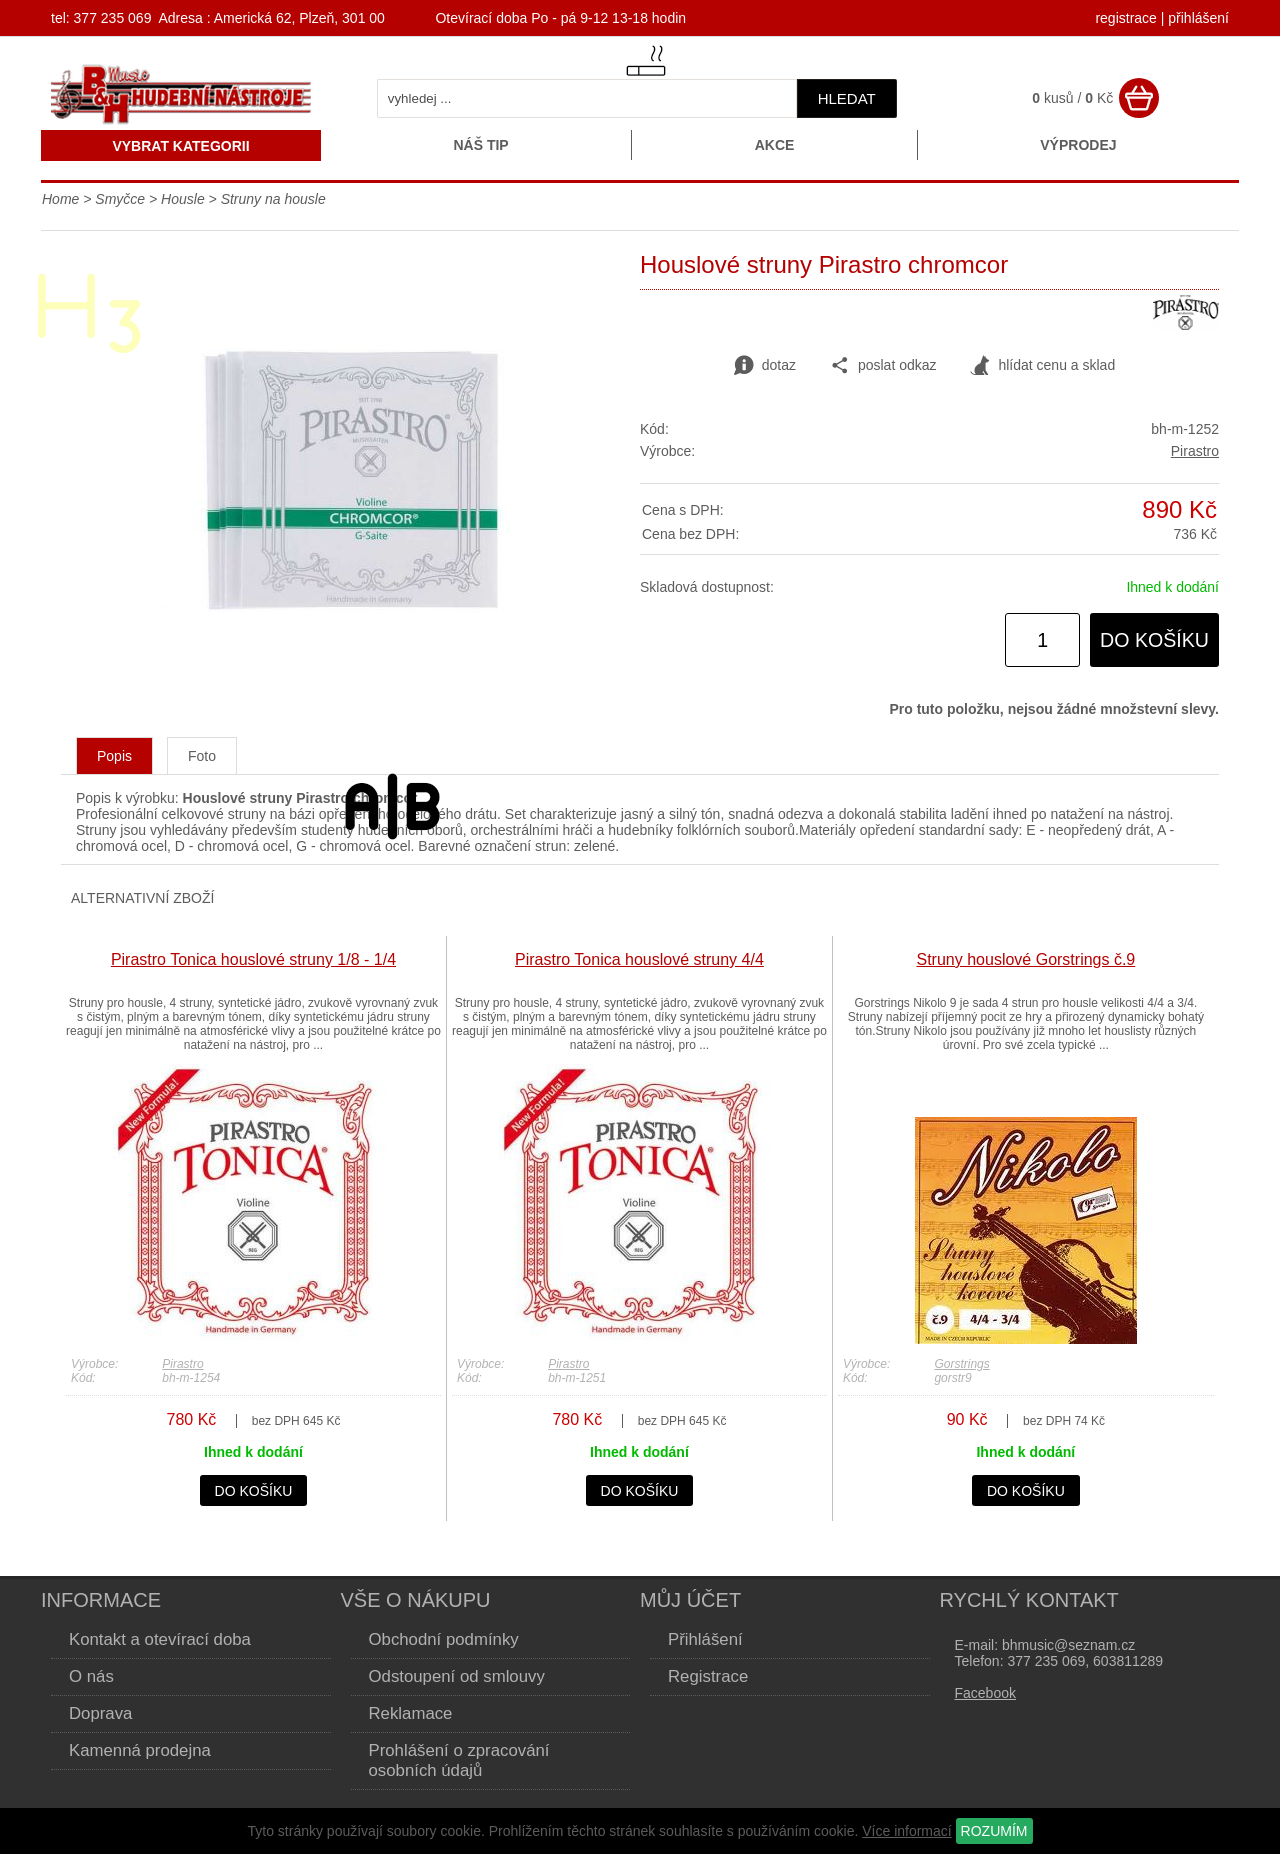 This screenshot has width=1280, height=1854. I want to click on toggle between A/B testing variants, so click(392, 806).